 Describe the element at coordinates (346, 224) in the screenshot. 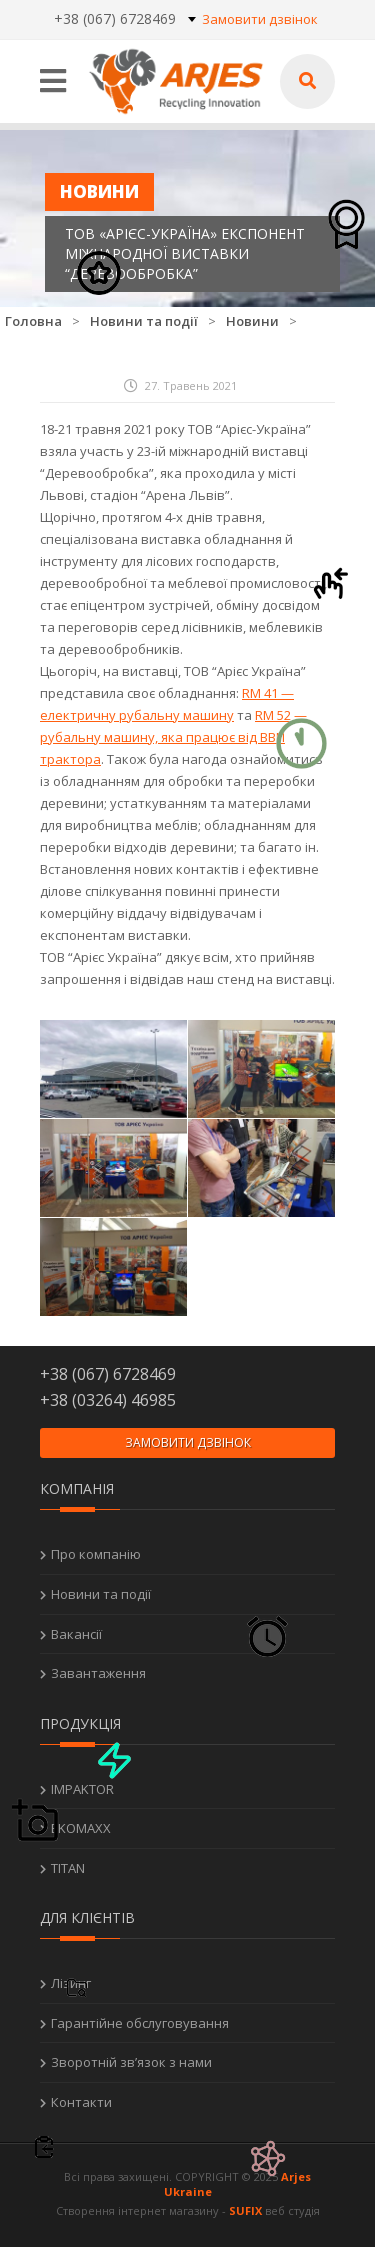

I see `view achievements or awards` at that location.